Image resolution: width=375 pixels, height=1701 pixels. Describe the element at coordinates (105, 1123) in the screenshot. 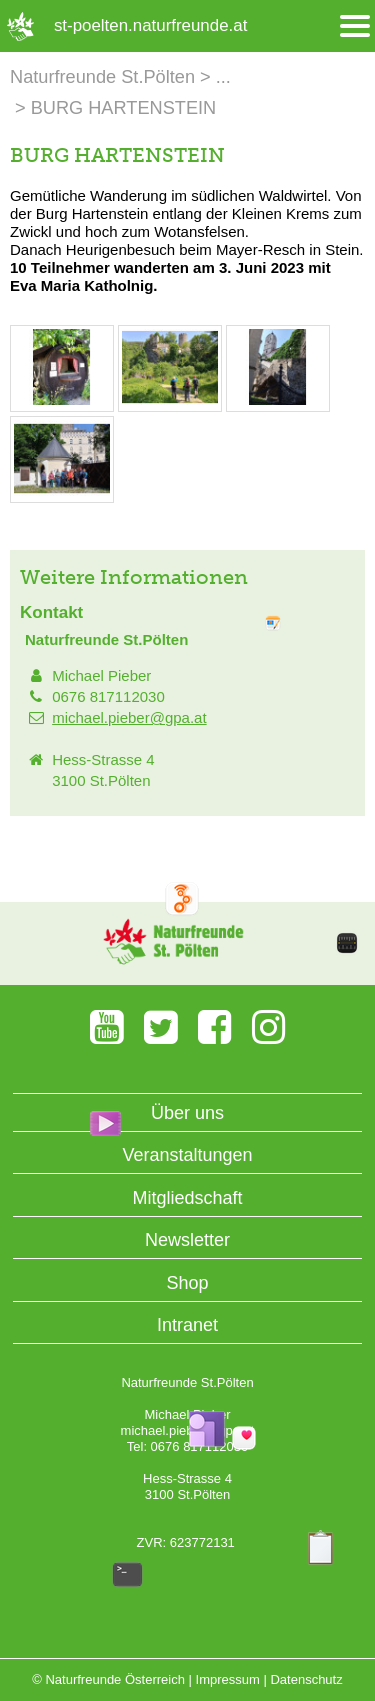

I see `open media player application` at that location.